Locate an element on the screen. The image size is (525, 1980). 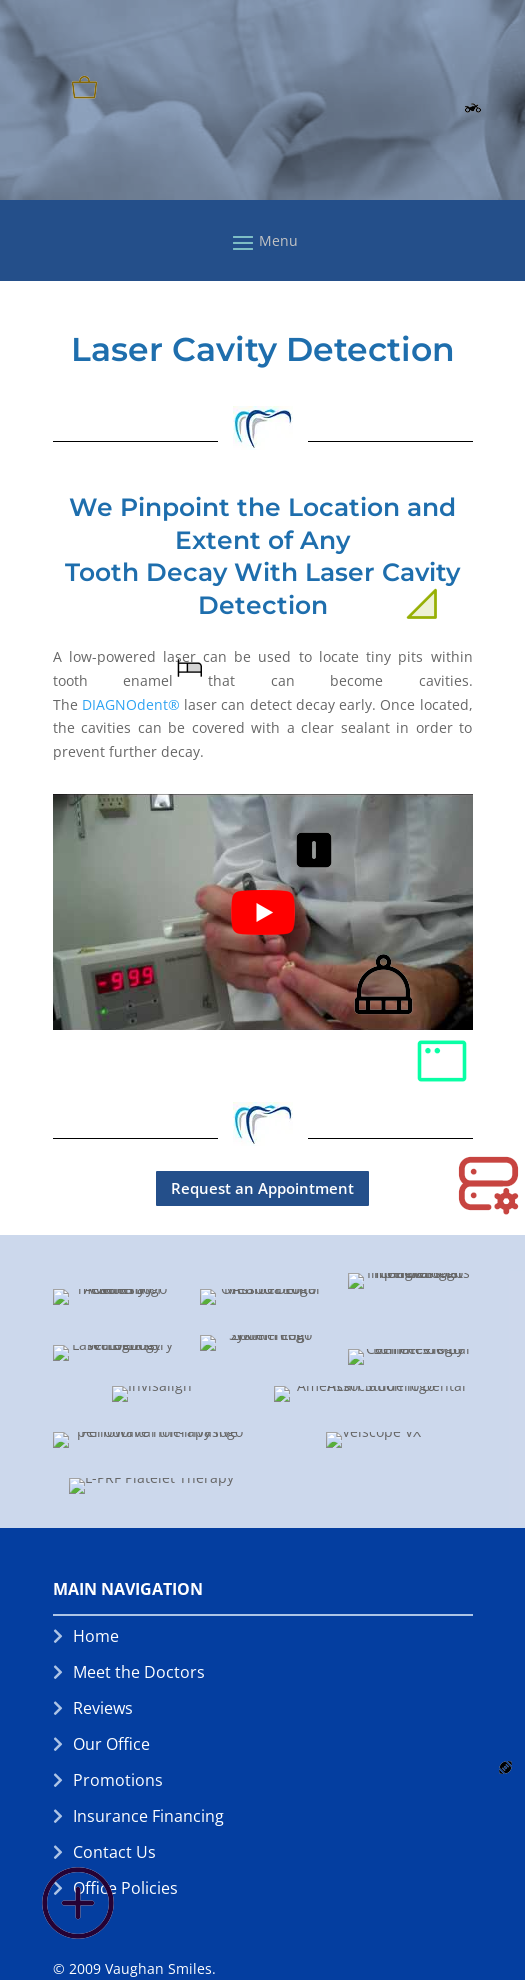
view your shopping bag is located at coordinates (84, 88).